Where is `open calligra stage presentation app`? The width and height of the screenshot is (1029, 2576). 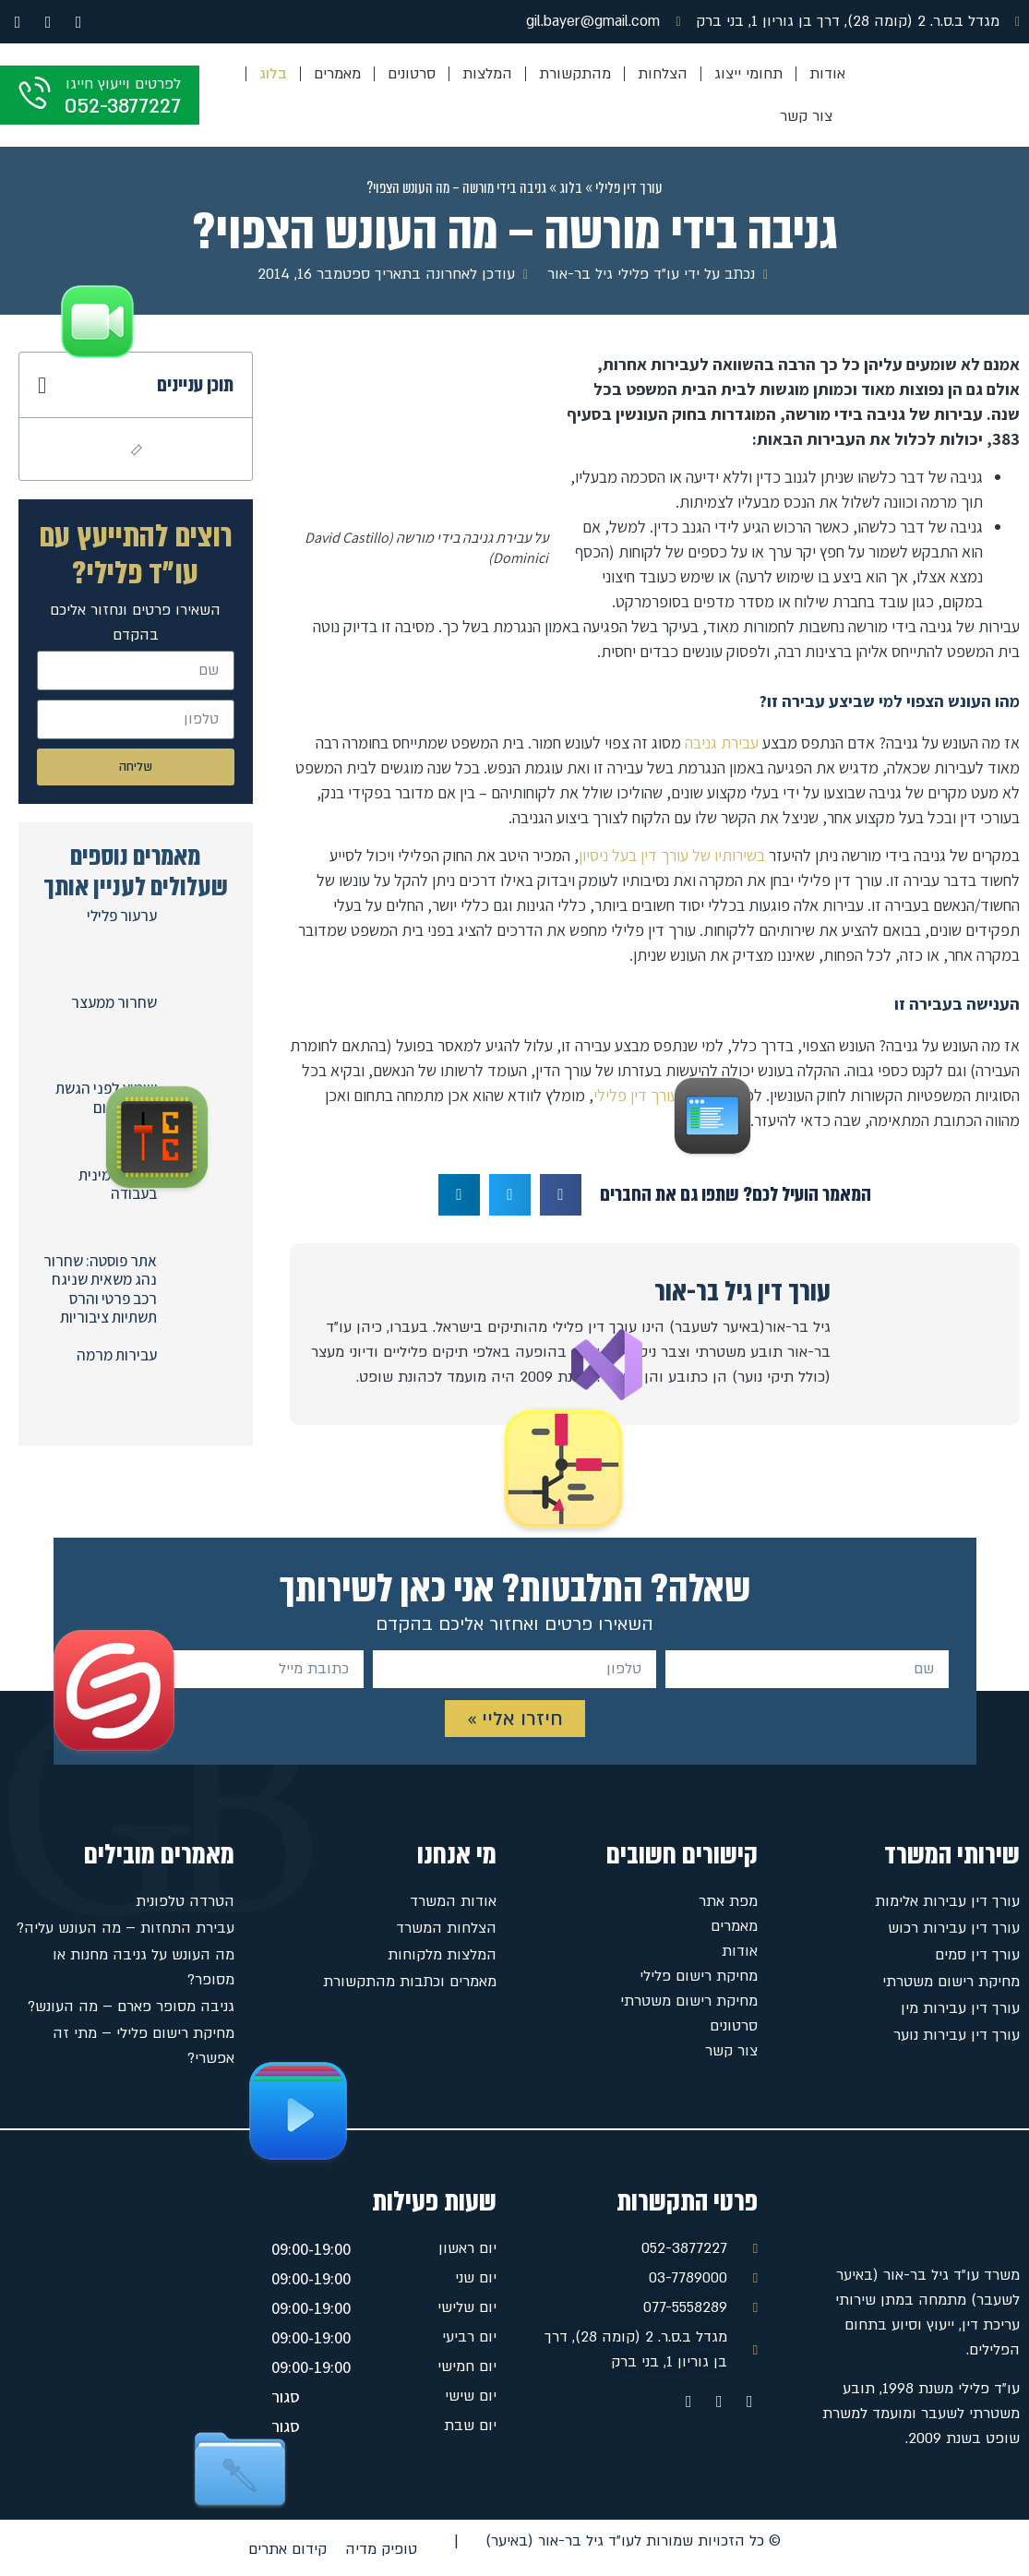 open calligra stage presentation app is located at coordinates (298, 2111).